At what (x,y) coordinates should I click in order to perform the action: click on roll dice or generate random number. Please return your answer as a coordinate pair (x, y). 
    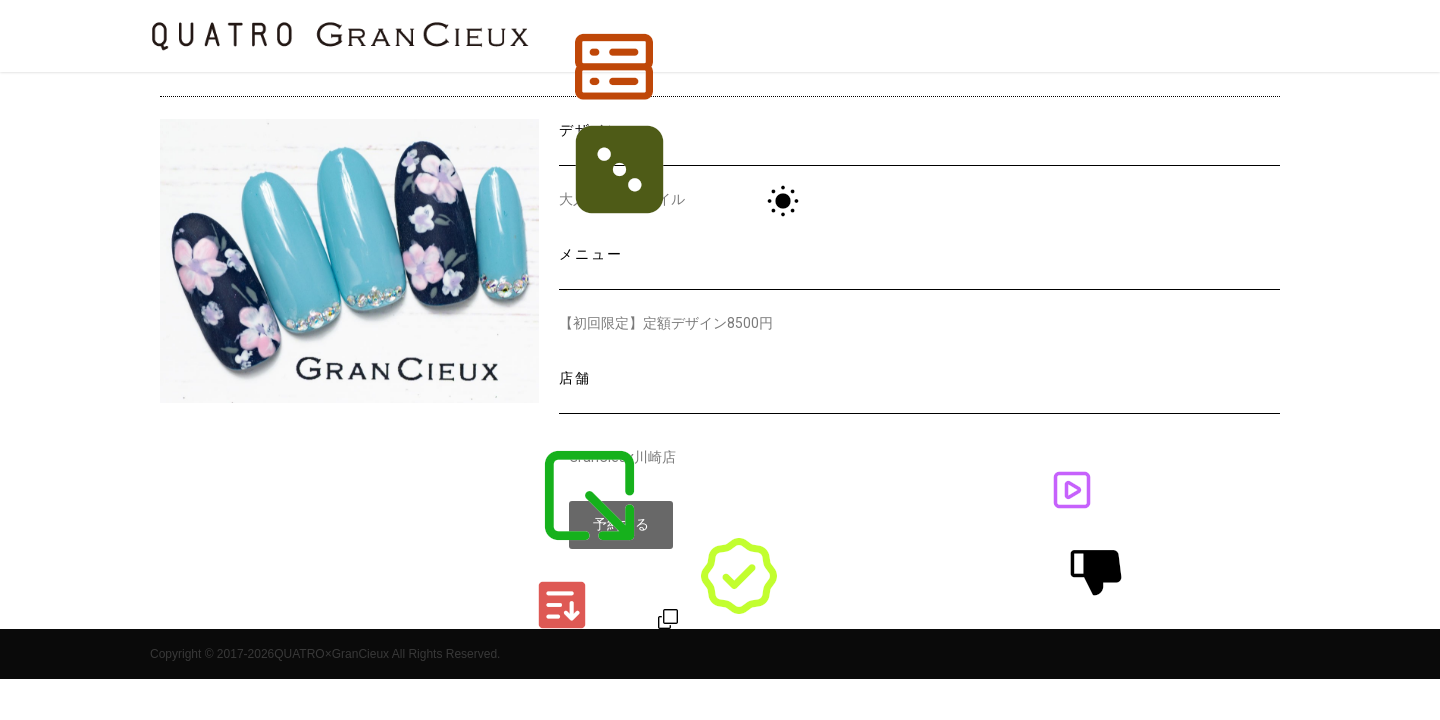
    Looking at the image, I should click on (619, 169).